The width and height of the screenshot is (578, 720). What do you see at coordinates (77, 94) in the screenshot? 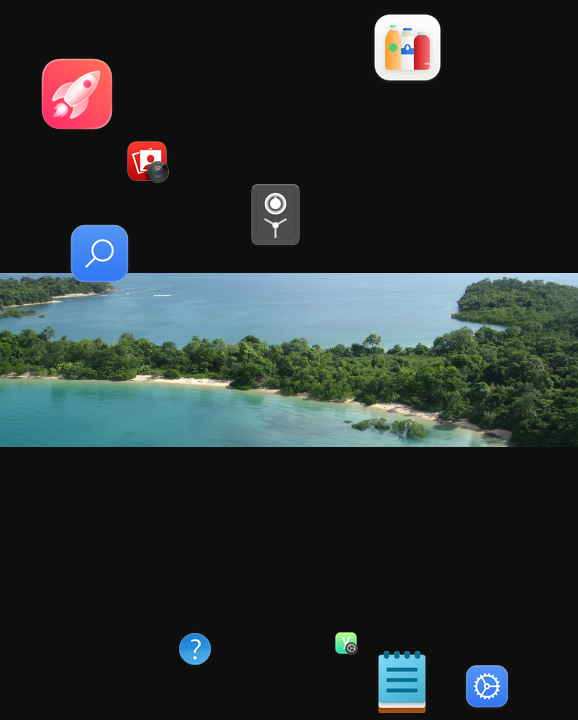
I see `launch the games app` at bounding box center [77, 94].